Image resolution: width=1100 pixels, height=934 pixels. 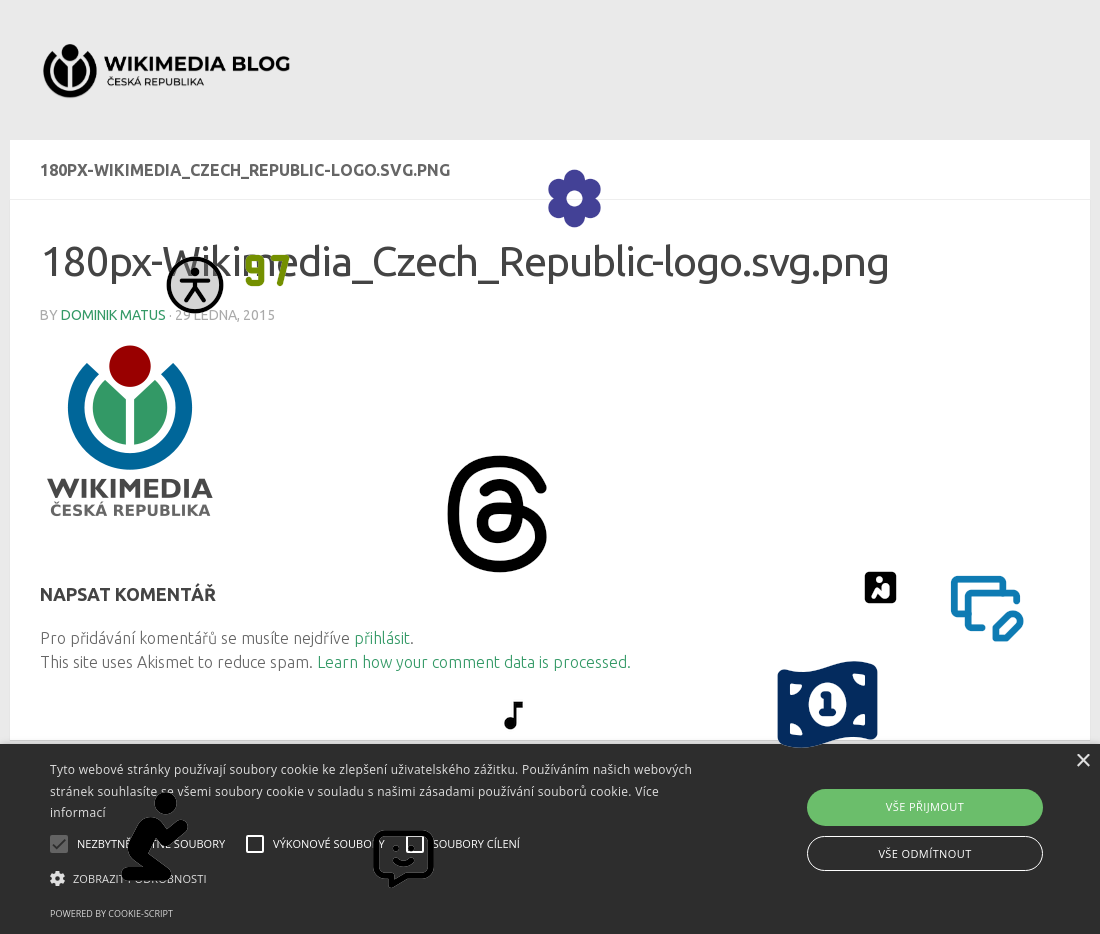 I want to click on open the Threads app, so click(x=500, y=514).